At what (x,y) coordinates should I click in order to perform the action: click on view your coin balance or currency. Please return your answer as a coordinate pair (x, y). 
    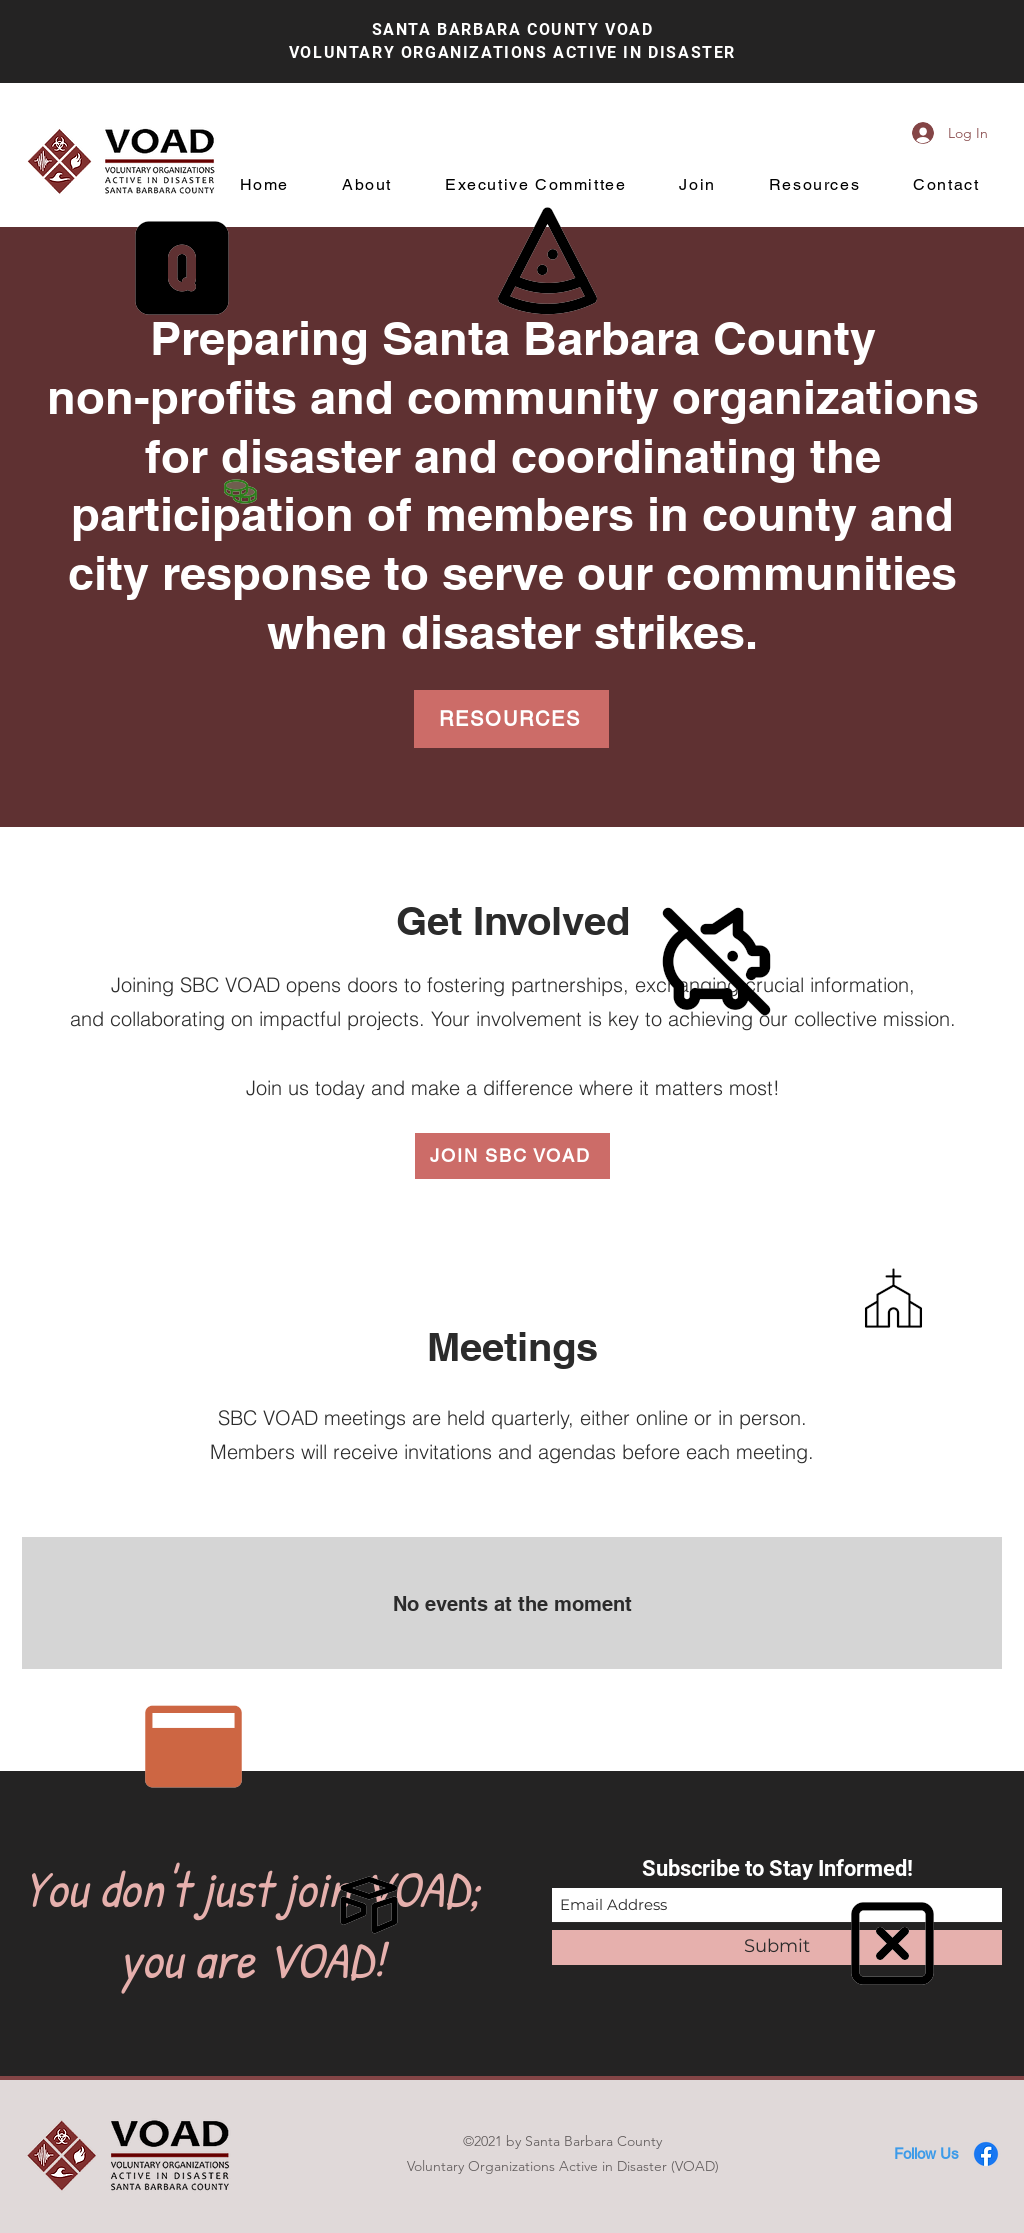
    Looking at the image, I should click on (240, 491).